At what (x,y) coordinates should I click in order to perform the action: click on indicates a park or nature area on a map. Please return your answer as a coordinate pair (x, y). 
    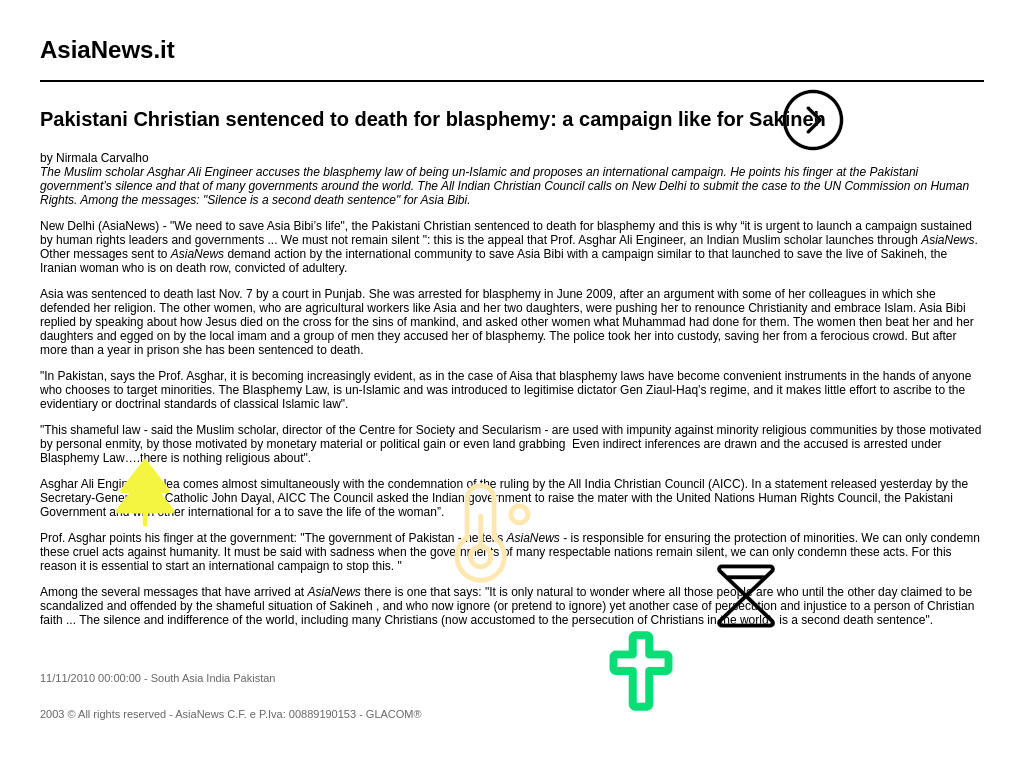
    Looking at the image, I should click on (145, 493).